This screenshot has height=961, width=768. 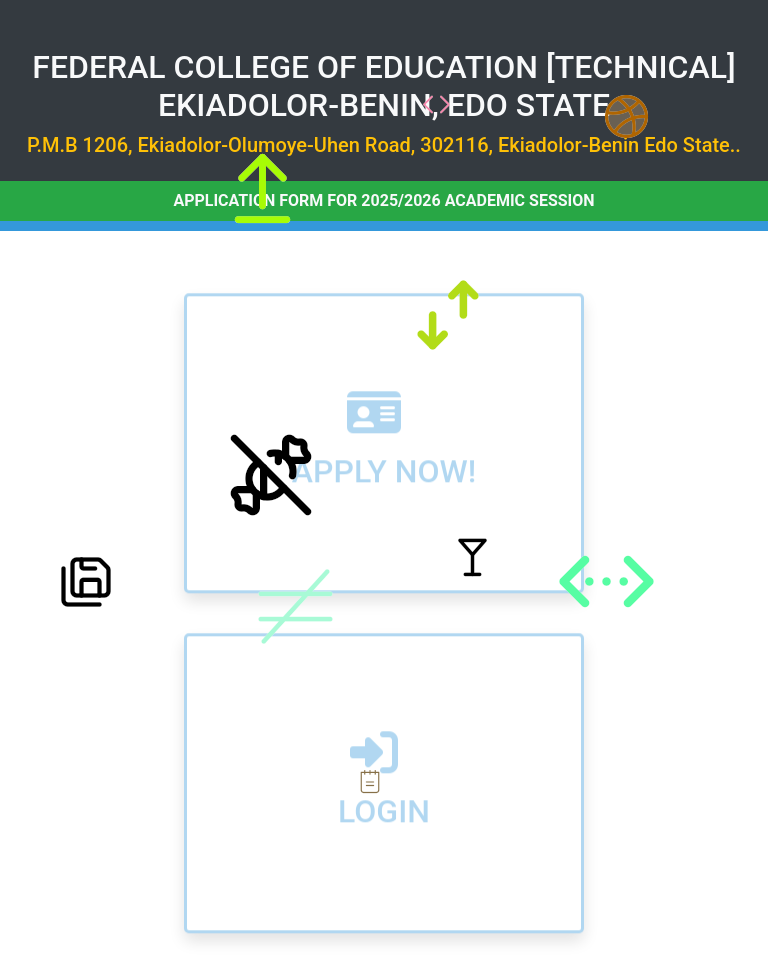 What do you see at coordinates (86, 582) in the screenshot?
I see `save all open files at once` at bounding box center [86, 582].